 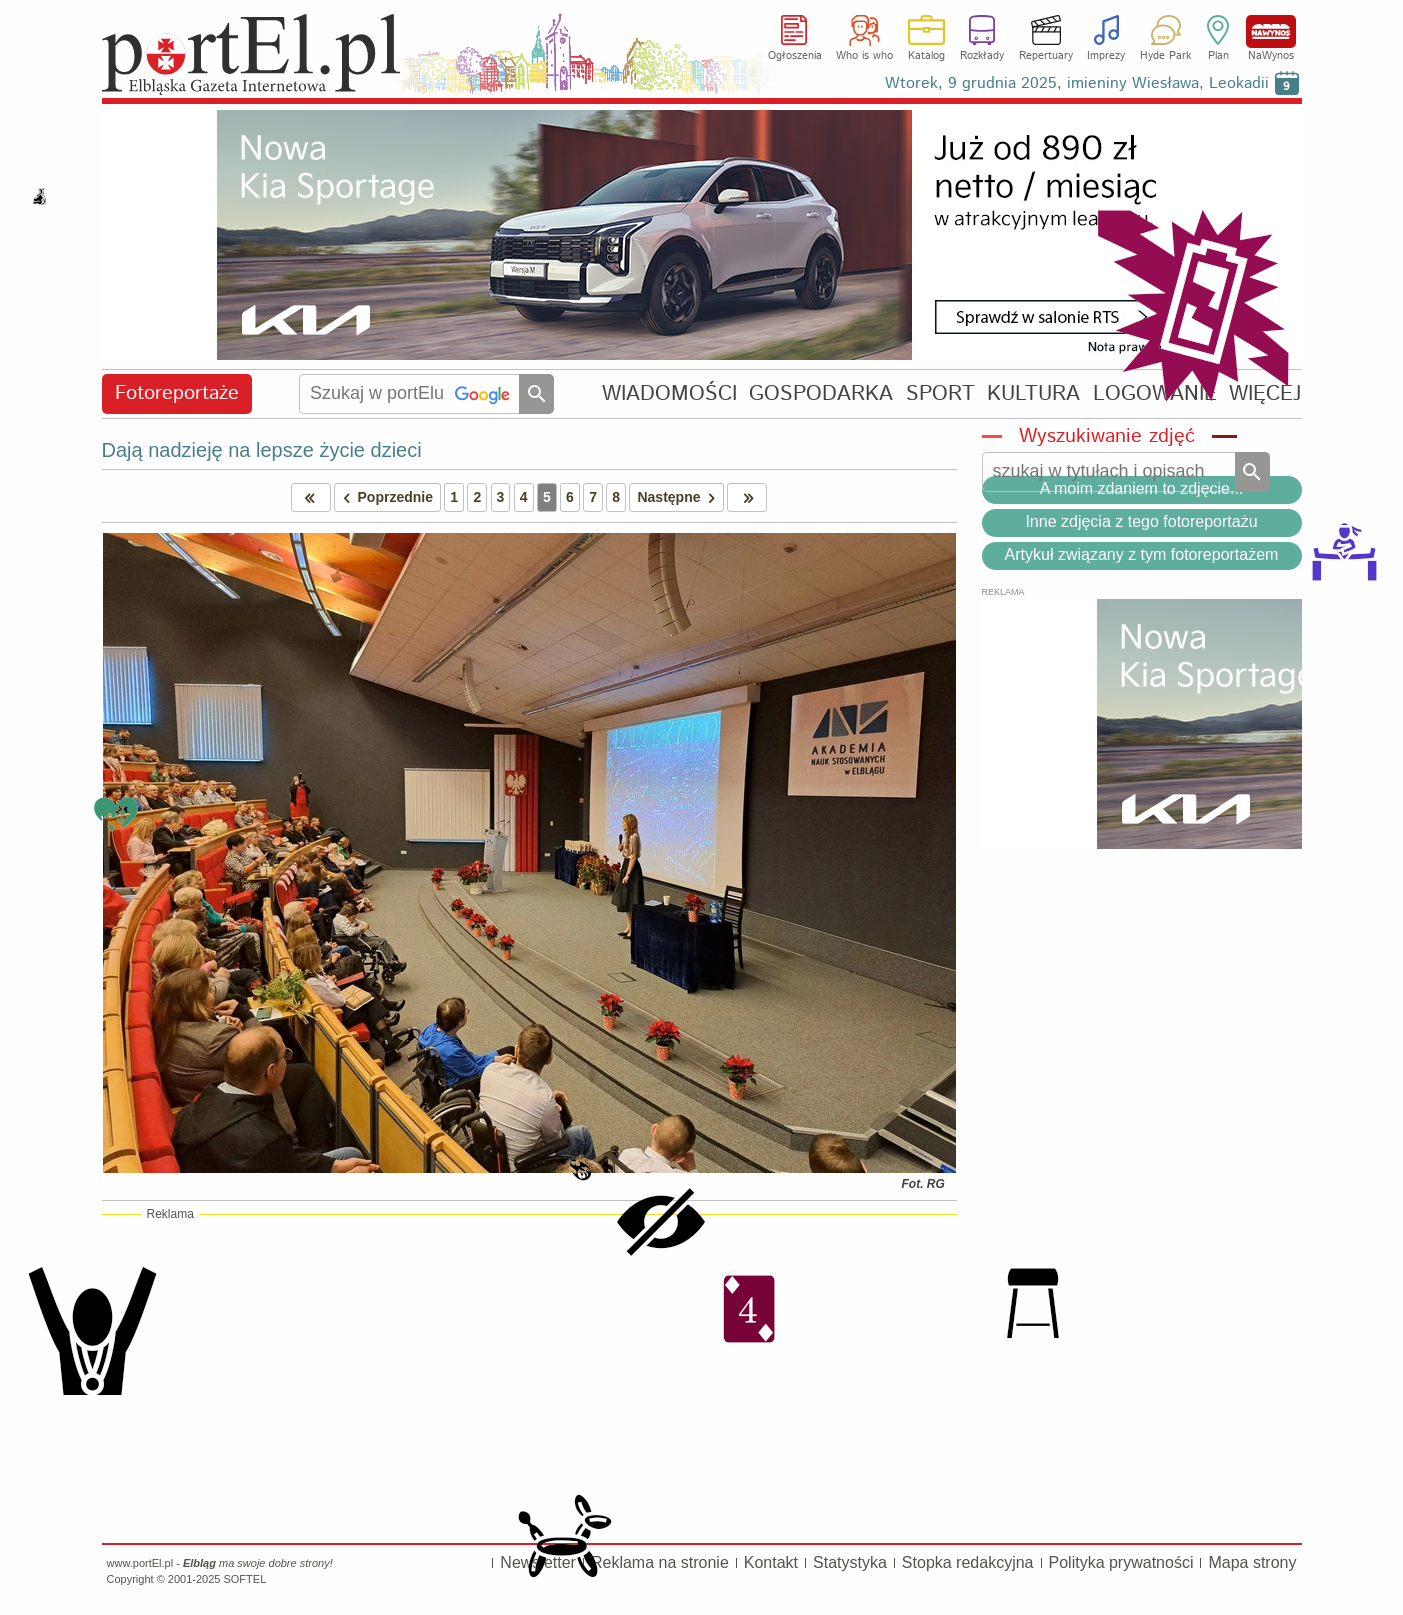 What do you see at coordinates (661, 1222) in the screenshot?
I see `hide content or toggle visibility off` at bounding box center [661, 1222].